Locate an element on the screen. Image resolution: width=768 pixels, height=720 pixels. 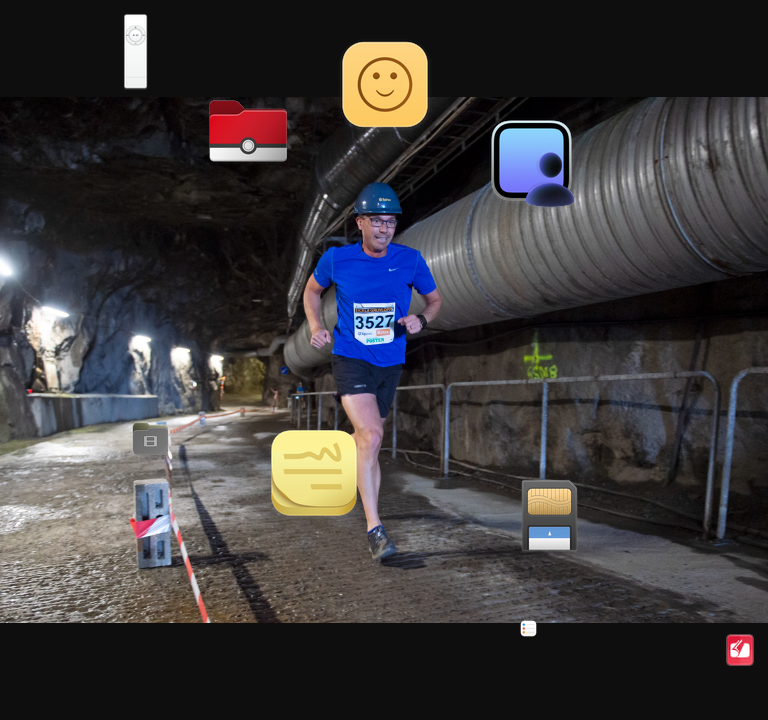
smartmedia memory card storage device is located at coordinates (549, 516).